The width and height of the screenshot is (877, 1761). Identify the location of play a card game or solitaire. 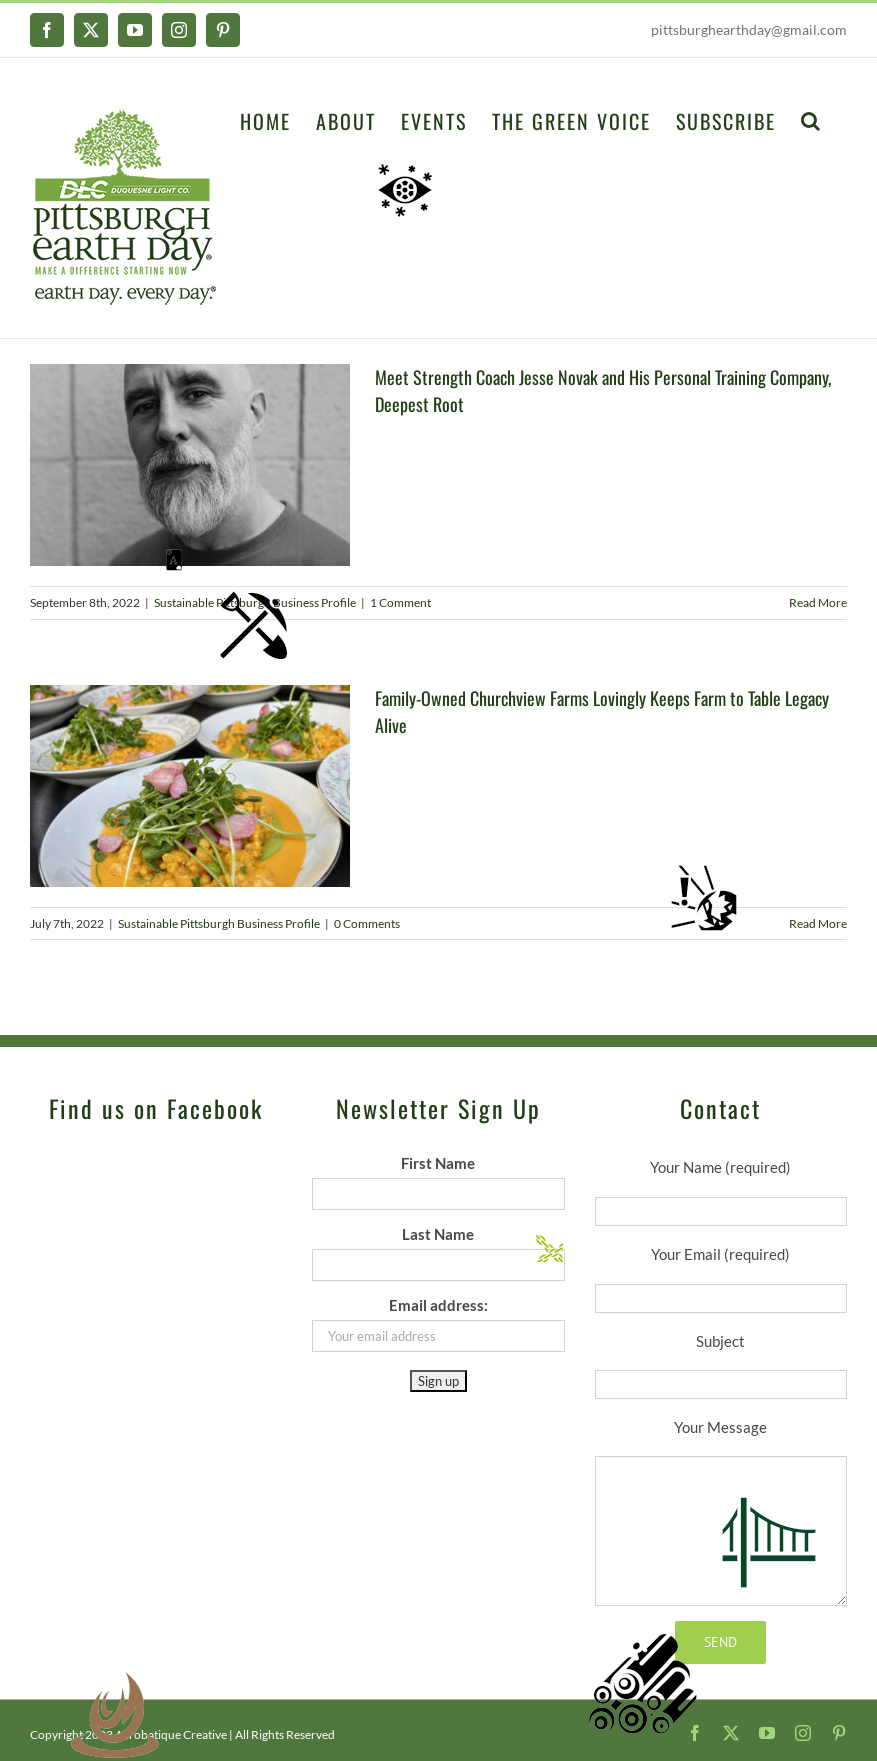
(174, 560).